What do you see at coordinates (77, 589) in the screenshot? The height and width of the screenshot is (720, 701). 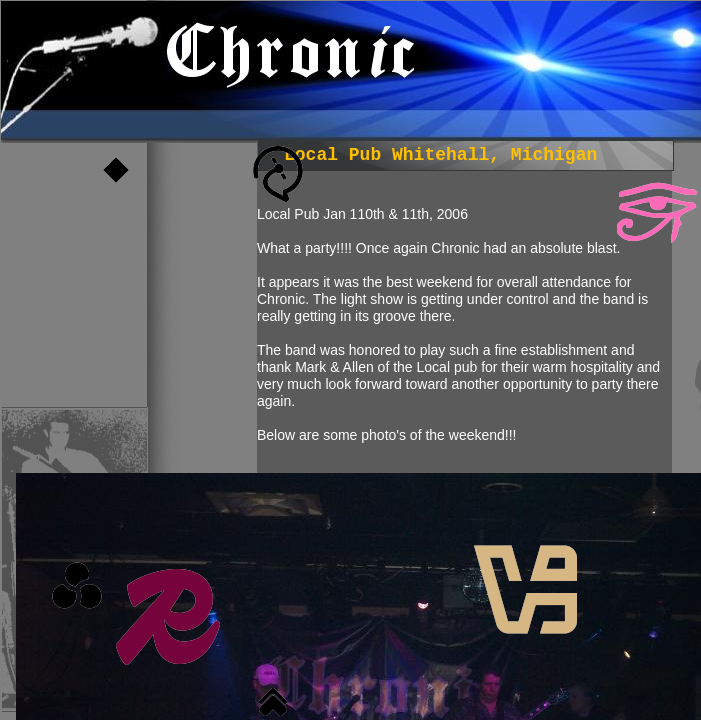 I see `apply color filter to image` at bounding box center [77, 589].